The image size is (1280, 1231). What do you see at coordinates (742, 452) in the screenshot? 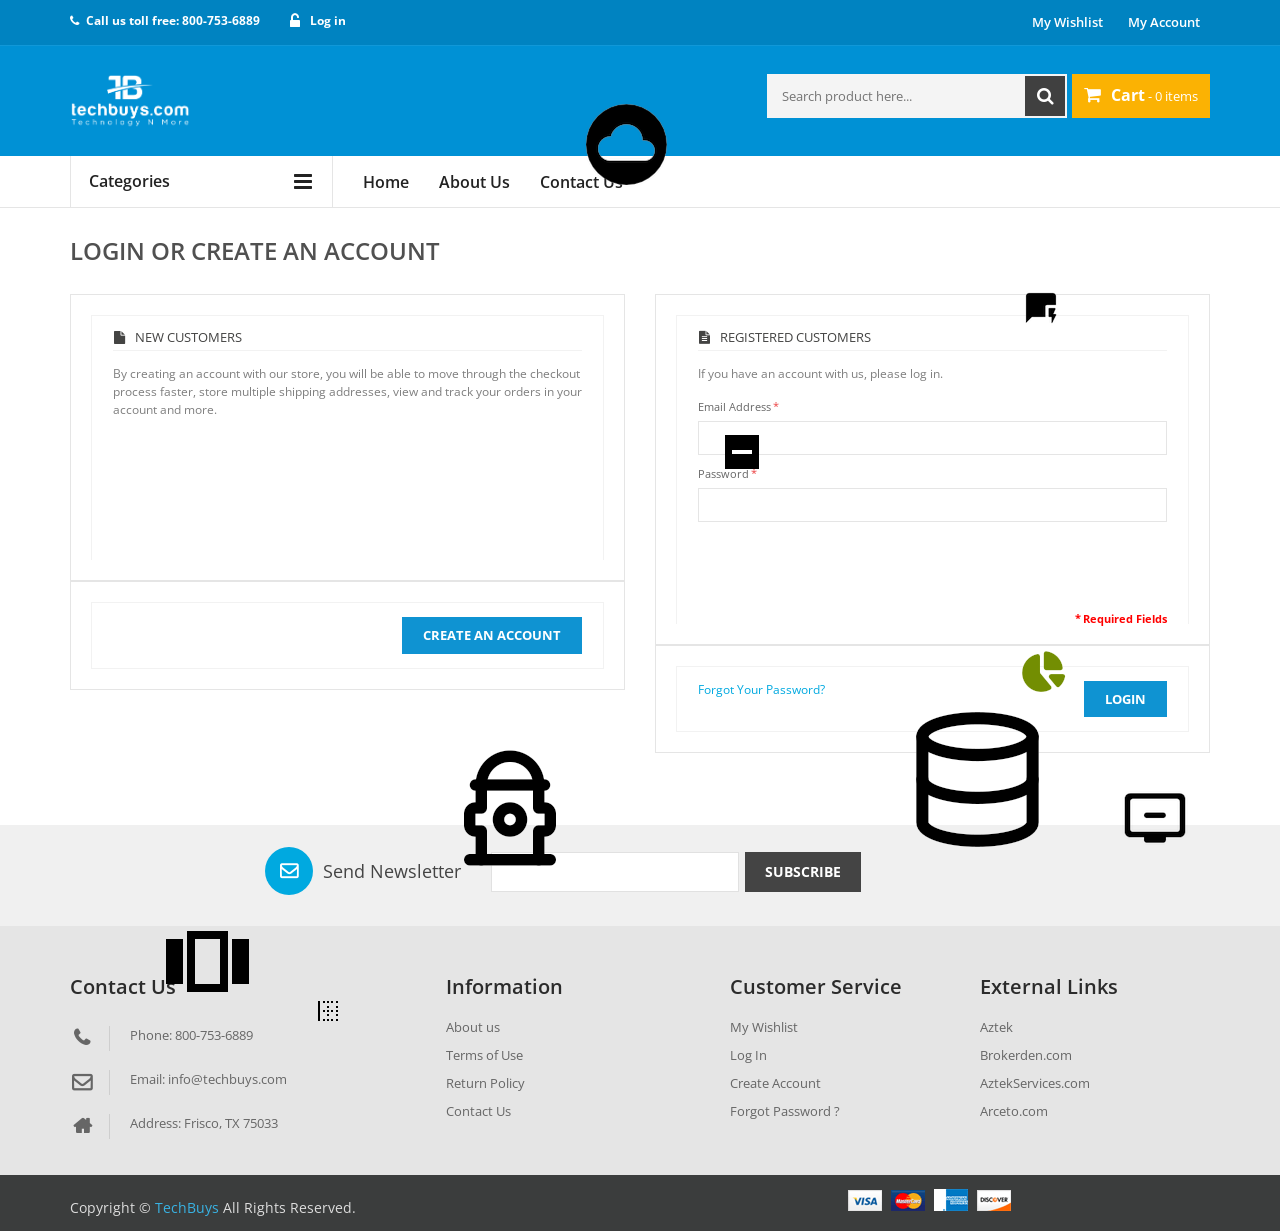
I see `indicates partial selection in a group of items` at bounding box center [742, 452].